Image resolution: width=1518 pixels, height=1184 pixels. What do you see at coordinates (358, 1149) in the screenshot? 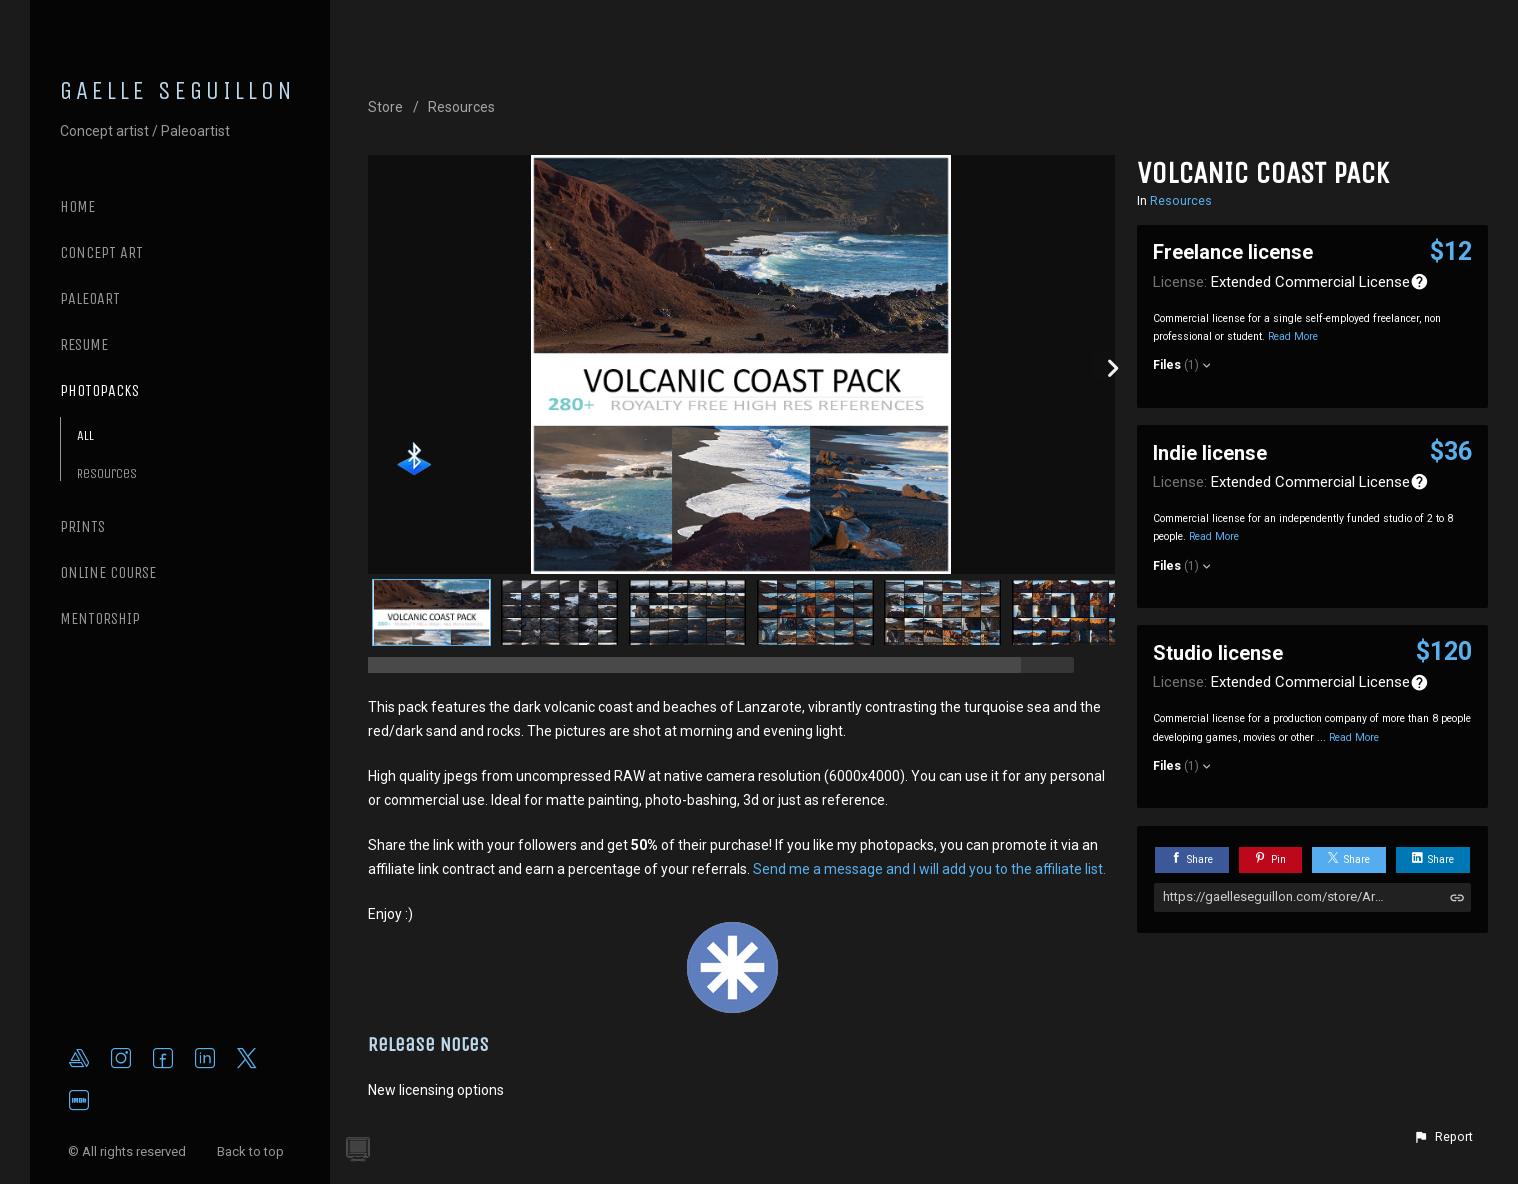
I see `access connected PC or windows computer` at bounding box center [358, 1149].